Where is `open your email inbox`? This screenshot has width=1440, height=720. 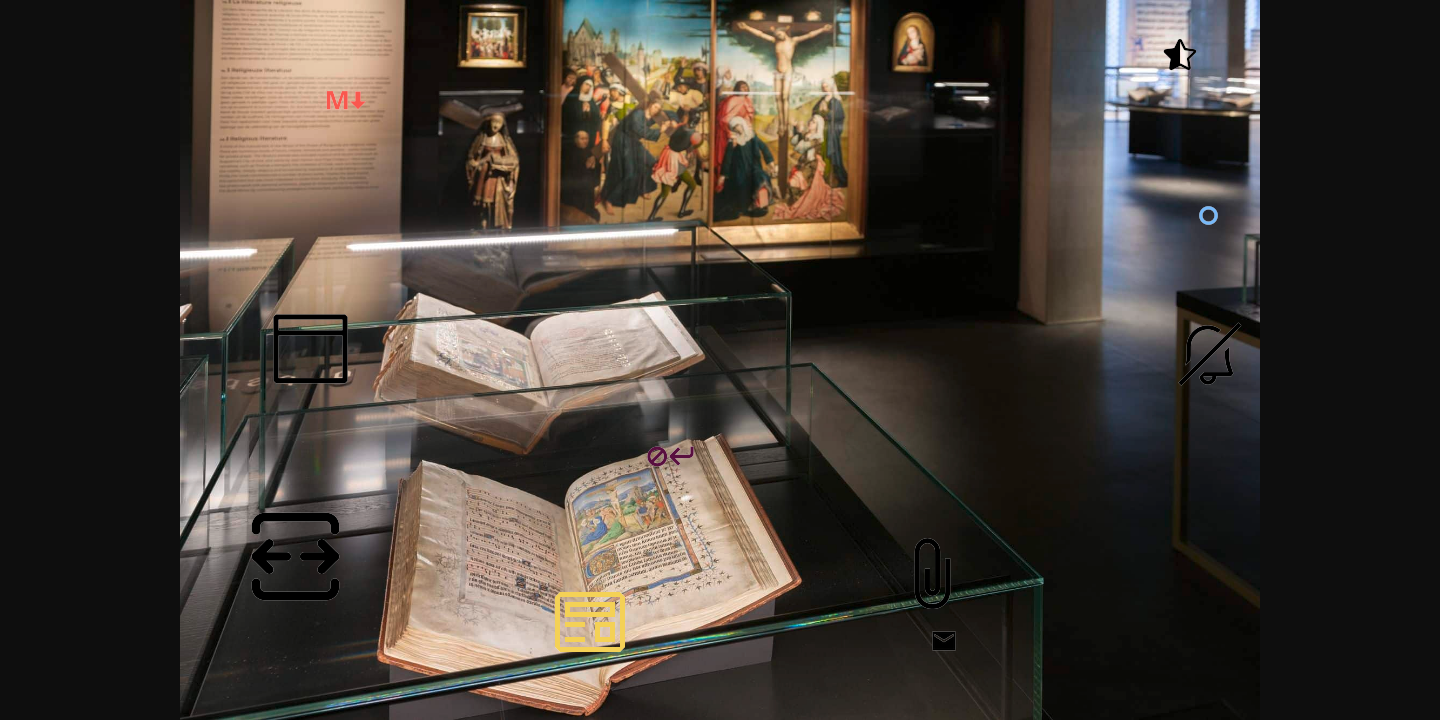 open your email inbox is located at coordinates (944, 641).